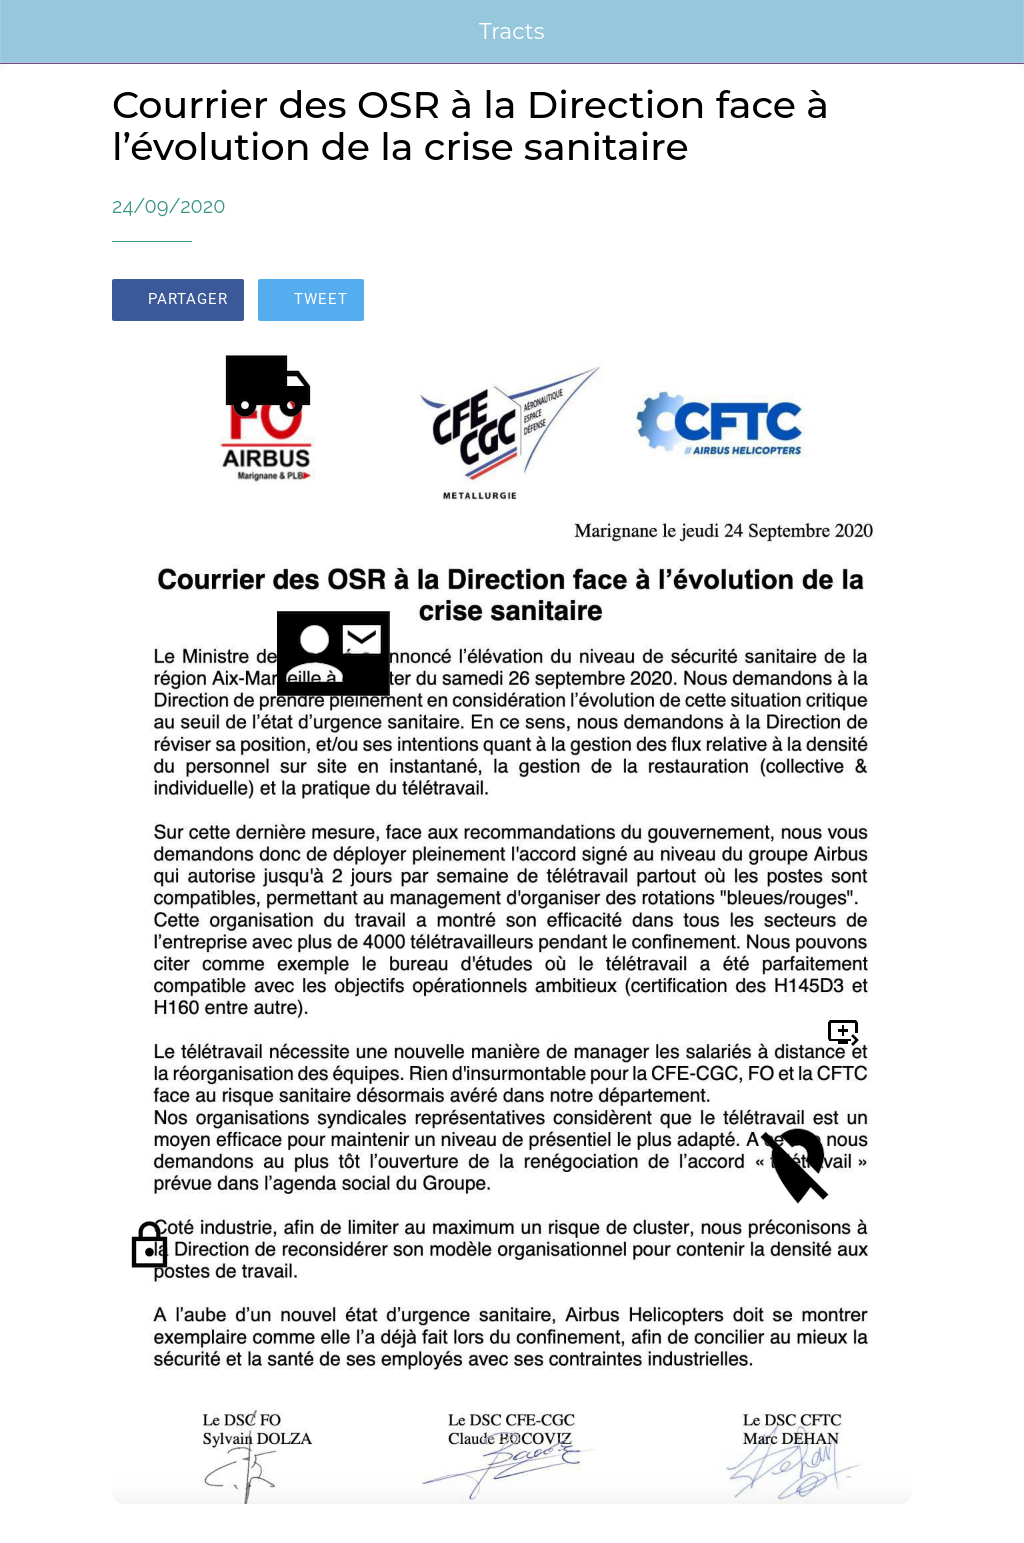 Image resolution: width=1024 pixels, height=1543 pixels. Describe the element at coordinates (843, 1032) in the screenshot. I see `add to play next in queue` at that location.